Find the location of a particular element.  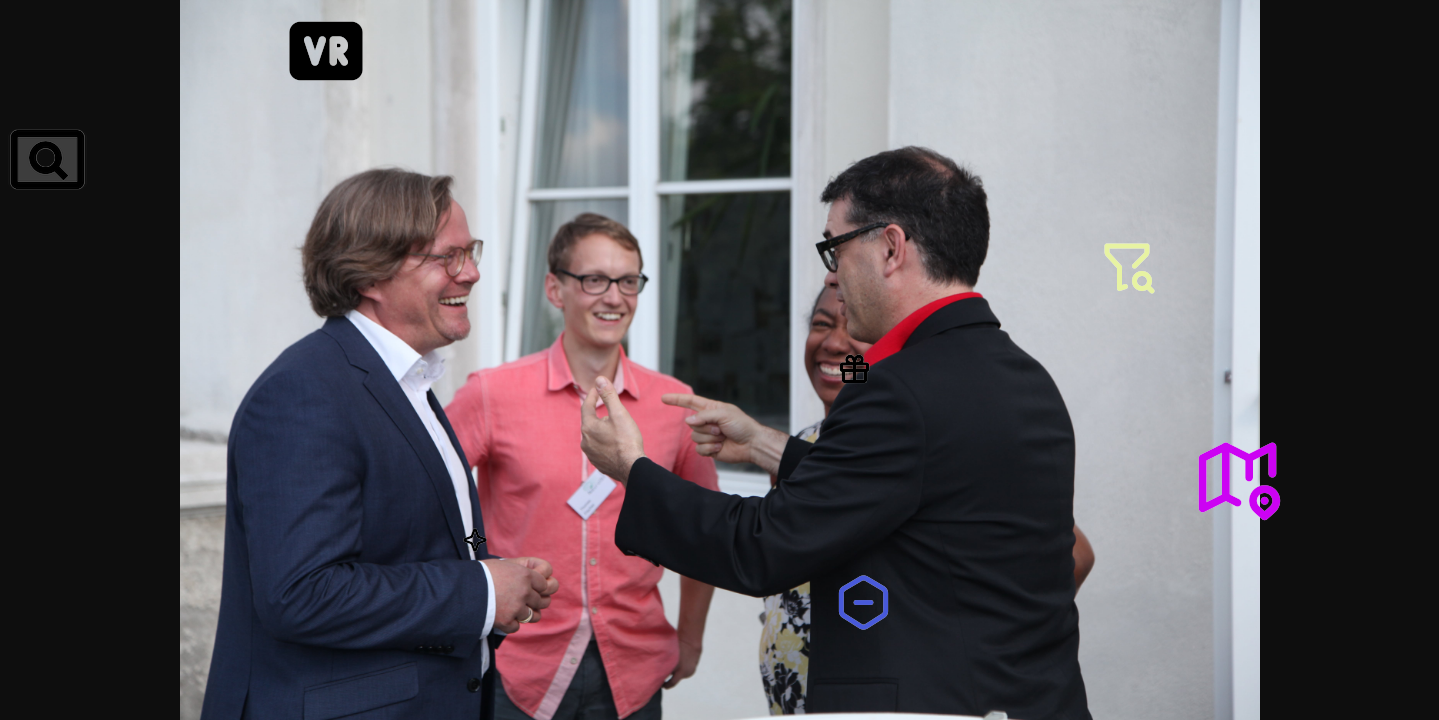

view or redeem a gift is located at coordinates (854, 370).